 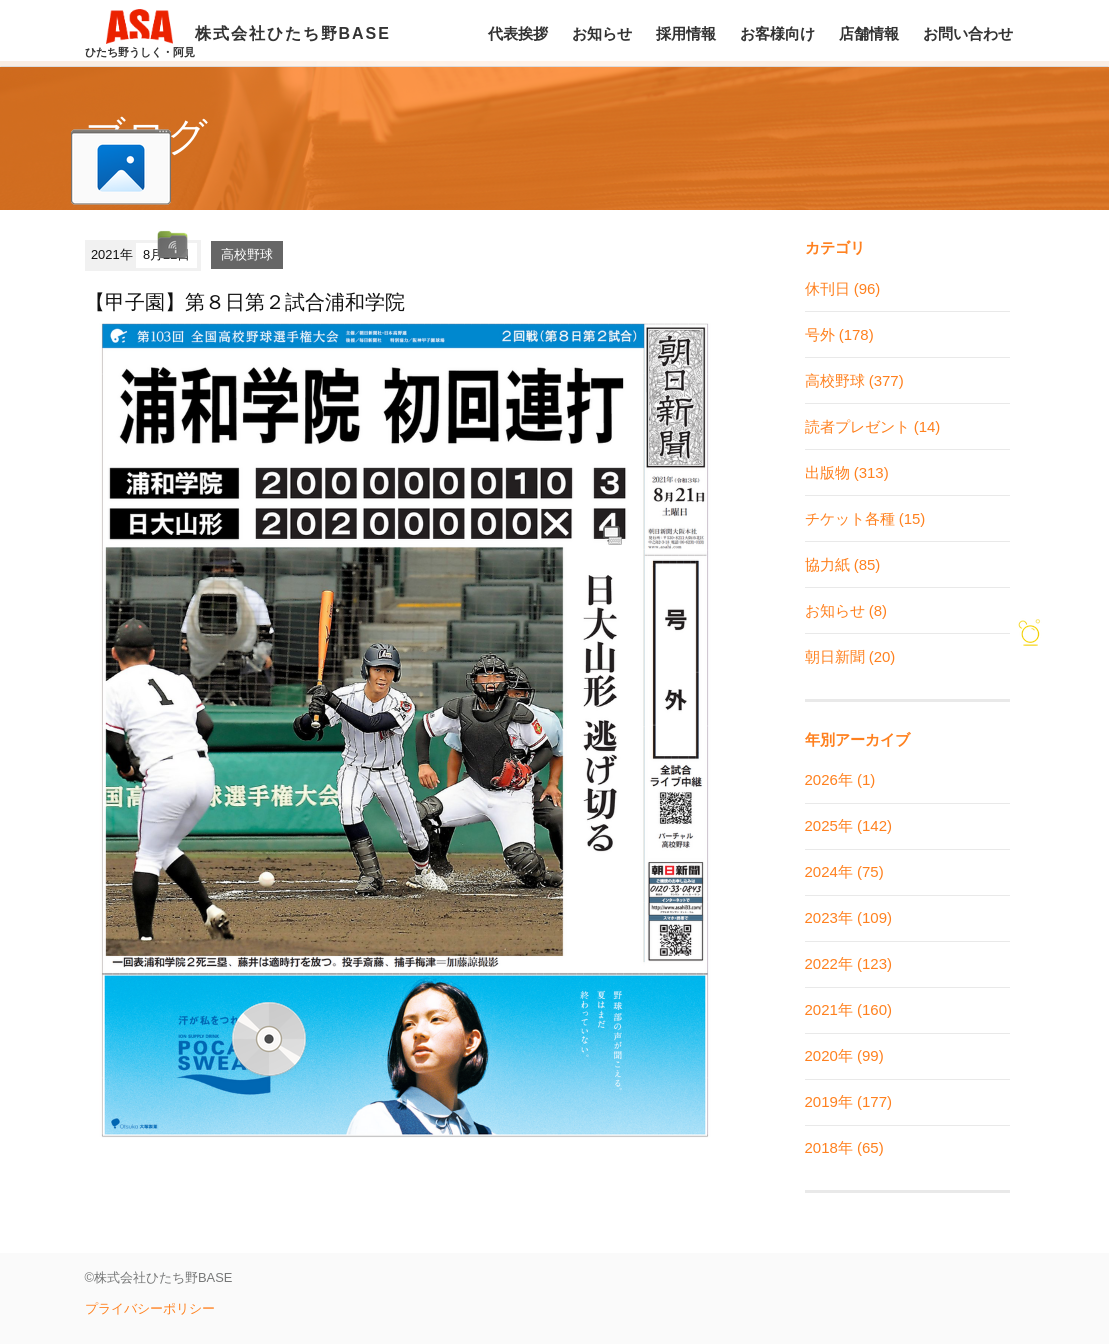 I want to click on open photos app, so click(x=121, y=167).